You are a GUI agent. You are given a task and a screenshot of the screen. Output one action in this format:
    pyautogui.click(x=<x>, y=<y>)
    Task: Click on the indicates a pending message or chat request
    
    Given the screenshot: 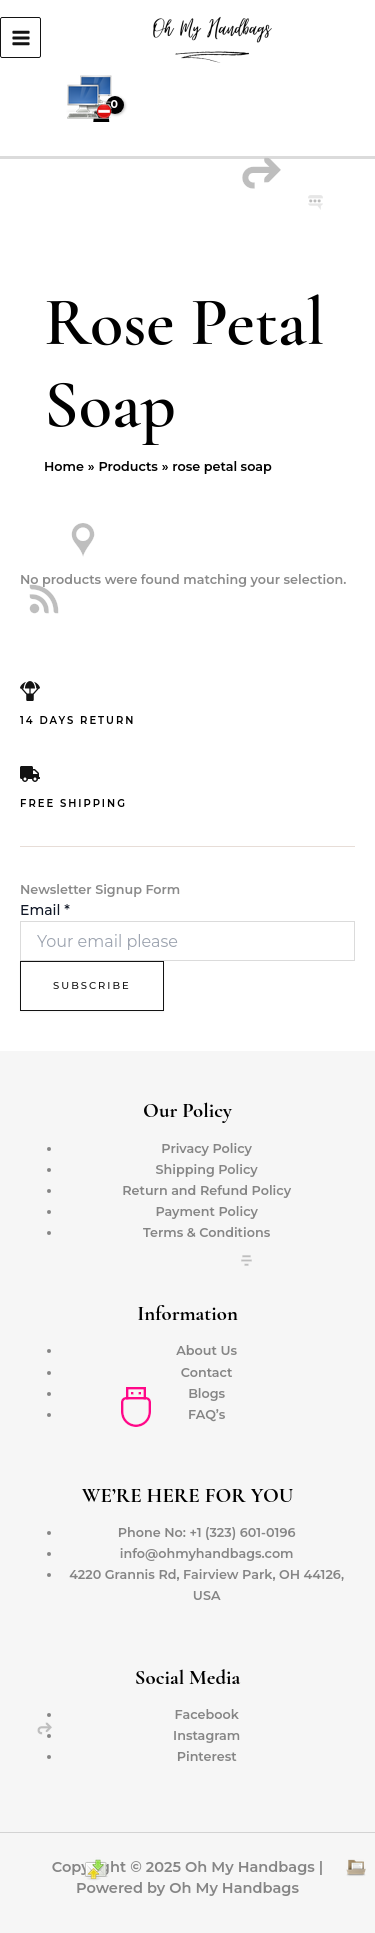 What is the action you would take?
    pyautogui.click(x=315, y=202)
    